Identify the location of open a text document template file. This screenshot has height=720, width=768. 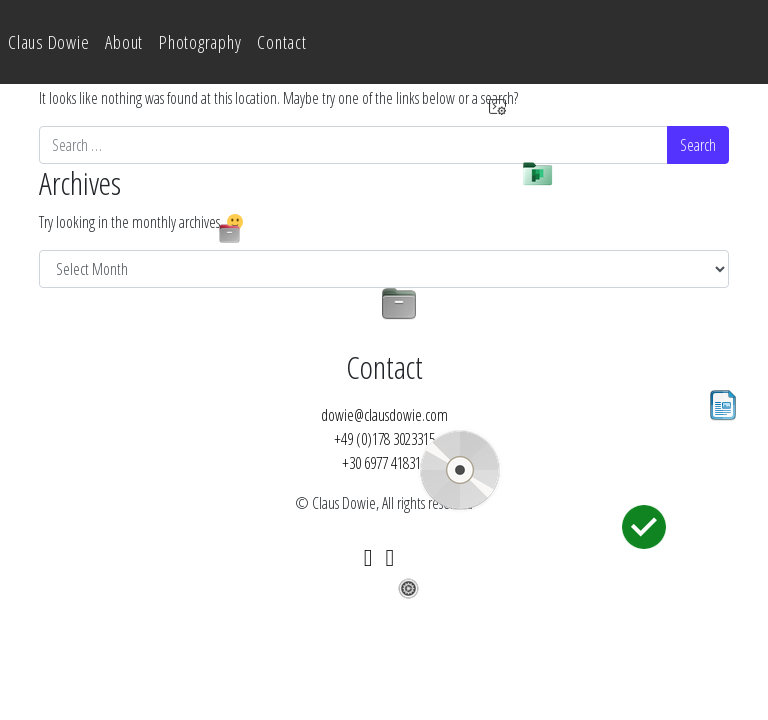
(723, 405).